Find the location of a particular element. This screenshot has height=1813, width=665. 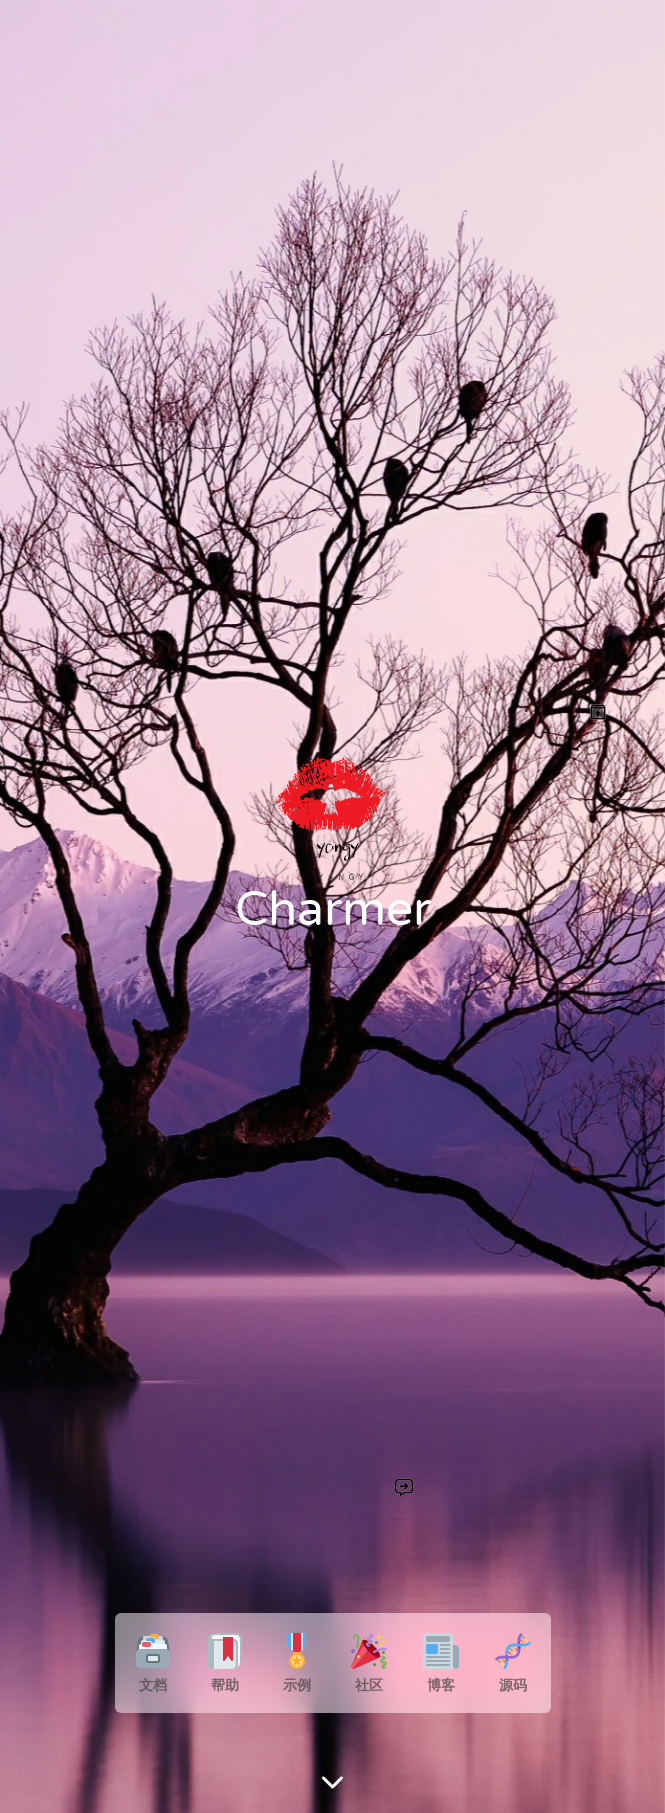

restore item from archive is located at coordinates (598, 712).